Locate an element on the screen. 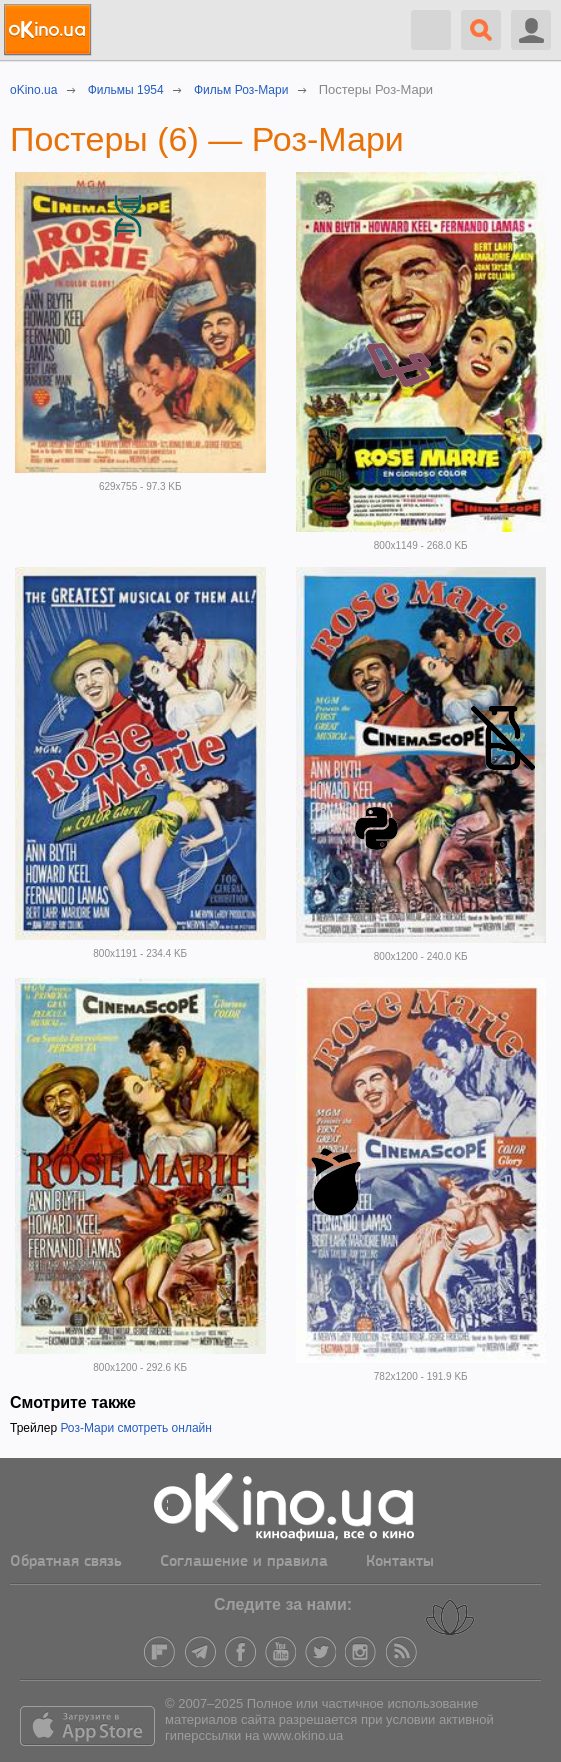 The width and height of the screenshot is (561, 1762). indicates python programming language support is located at coordinates (376, 828).